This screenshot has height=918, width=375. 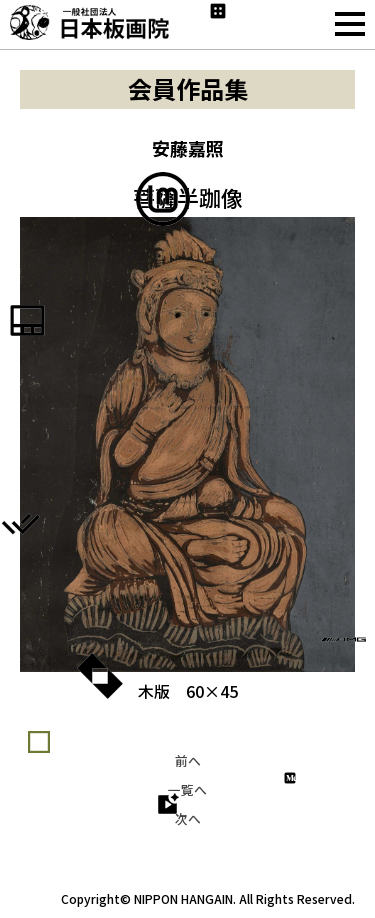 I want to click on Linux Mint operating system logo, so click(x=163, y=199).